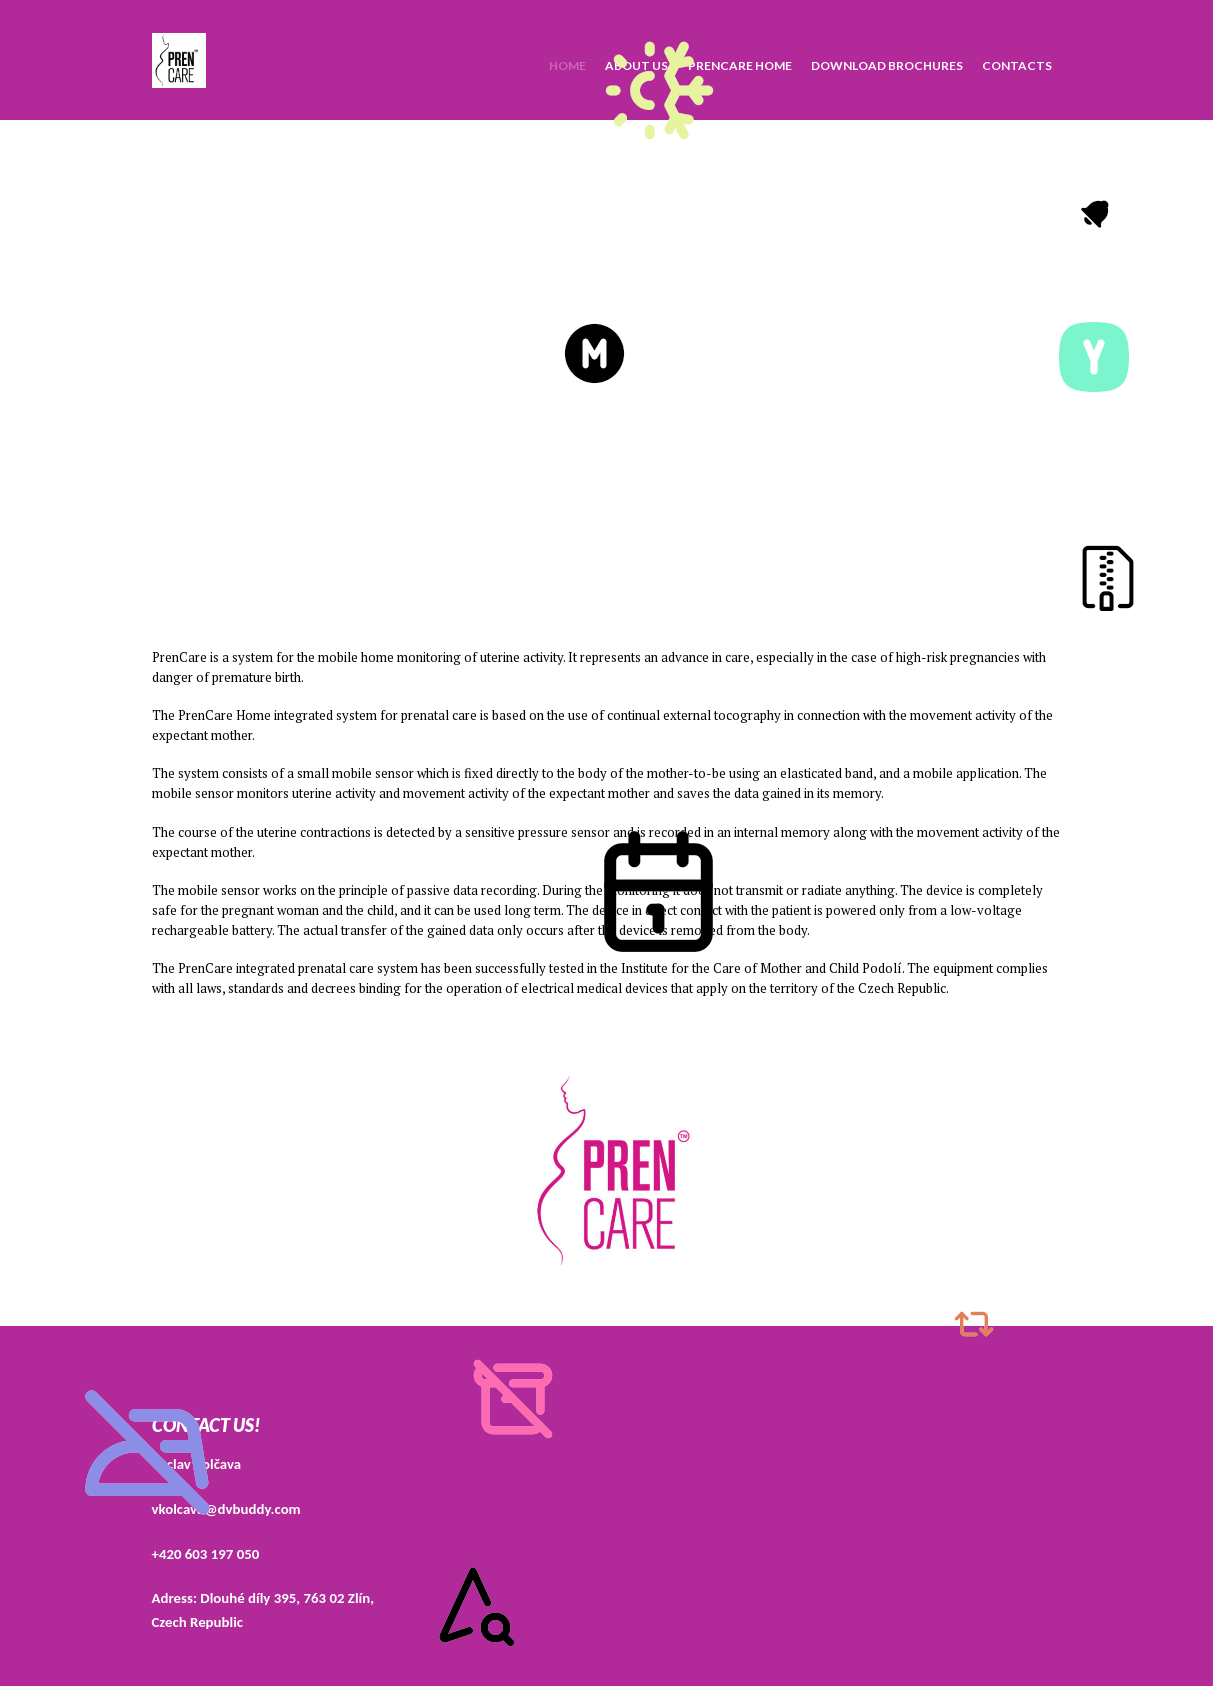 The image size is (1213, 1686). What do you see at coordinates (473, 1605) in the screenshot?
I see `search for directions or routes` at bounding box center [473, 1605].